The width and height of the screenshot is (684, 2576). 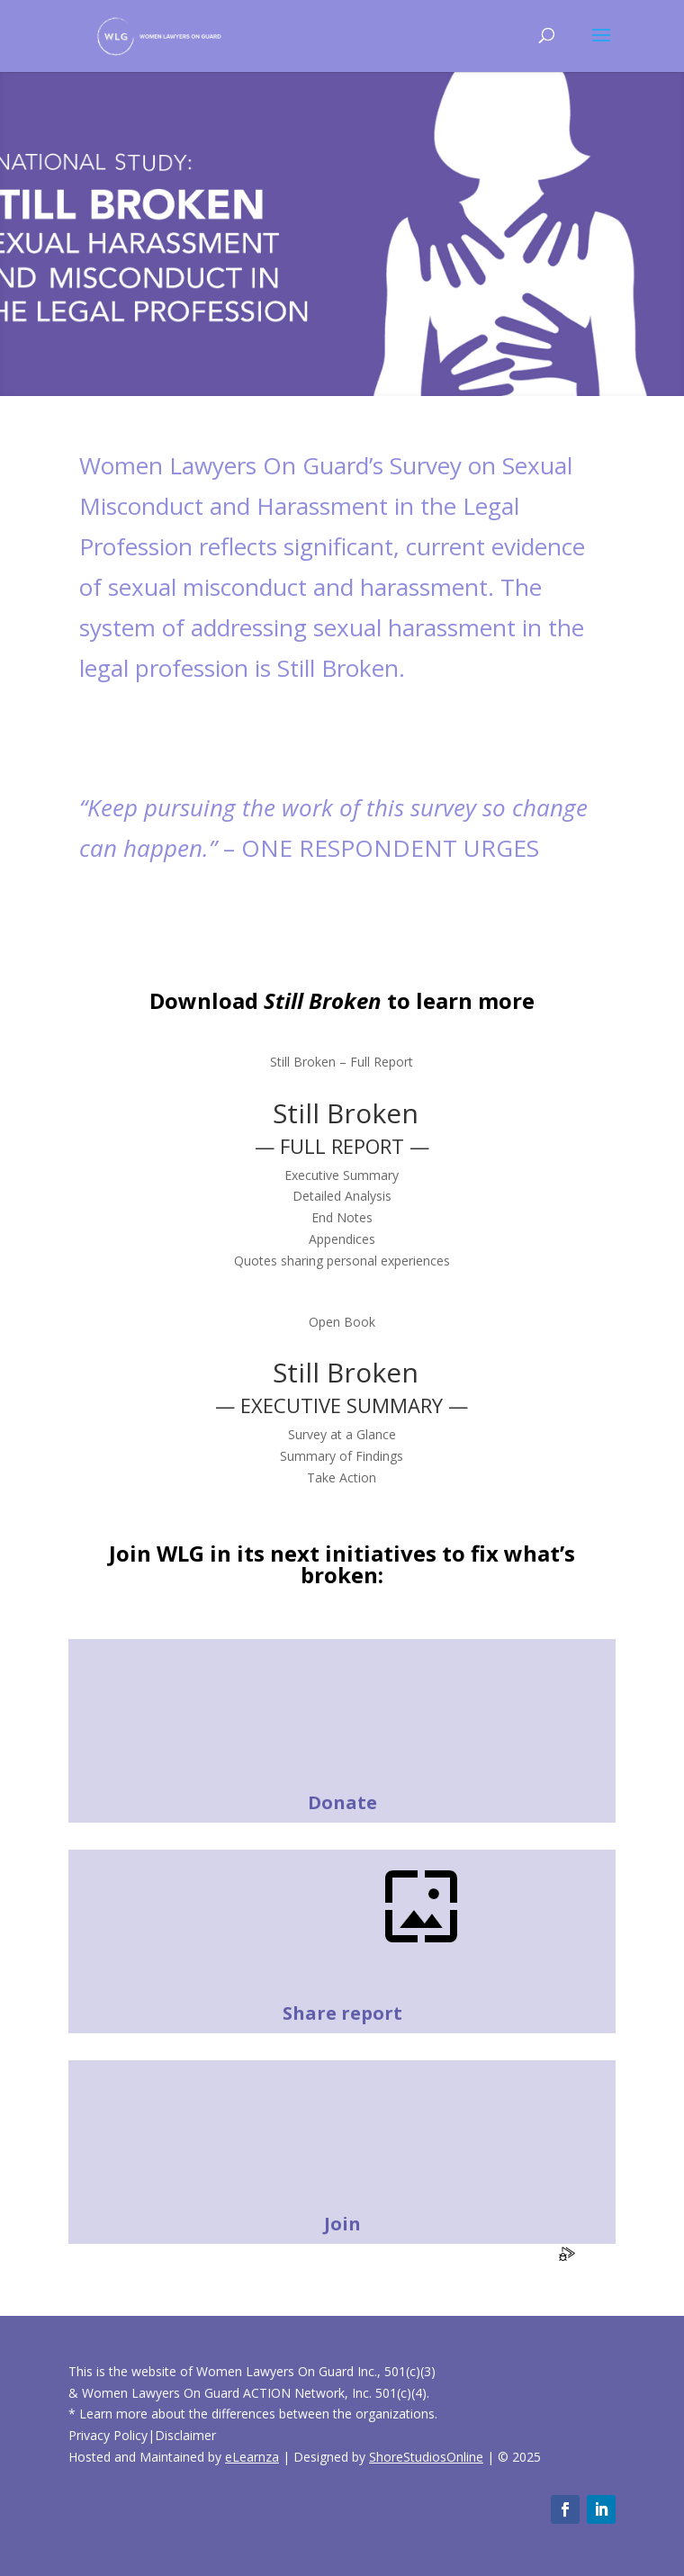 What do you see at coordinates (421, 1906) in the screenshot?
I see `change wallpaper or background image` at bounding box center [421, 1906].